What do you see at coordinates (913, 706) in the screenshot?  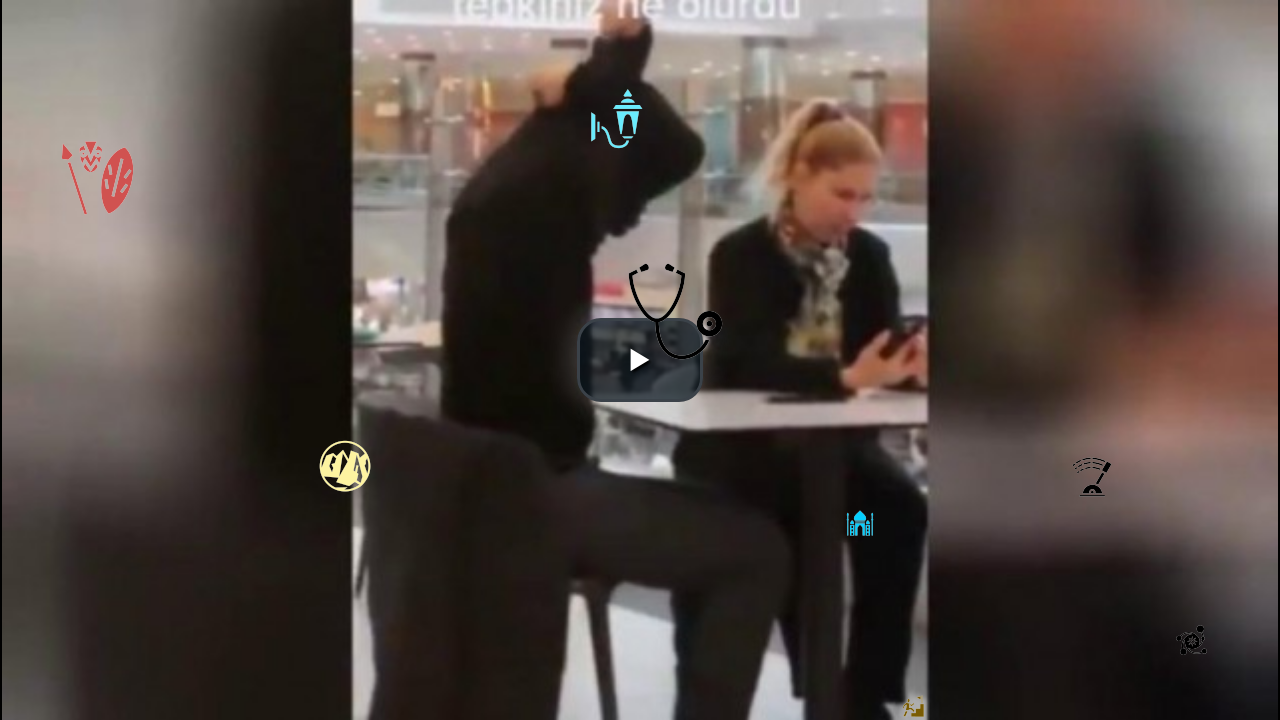 I see `track progress toward a goal` at bounding box center [913, 706].